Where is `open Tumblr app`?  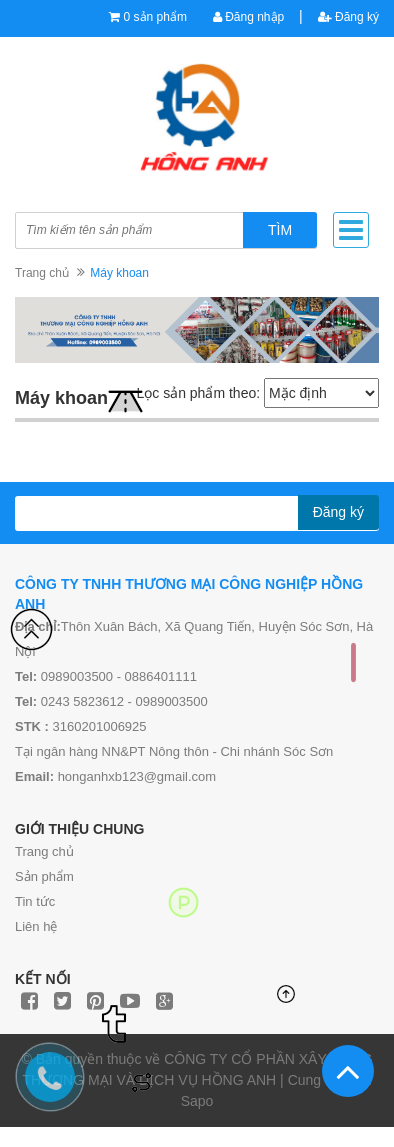 open Tumblr app is located at coordinates (114, 1024).